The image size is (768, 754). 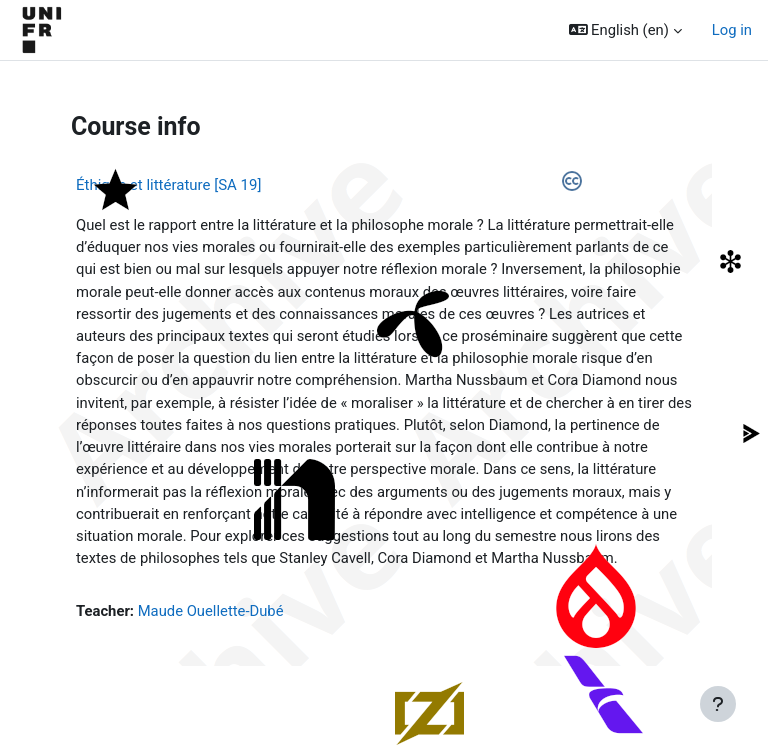 What do you see at coordinates (596, 596) in the screenshot?
I see `link to drupal CMS platform` at bounding box center [596, 596].